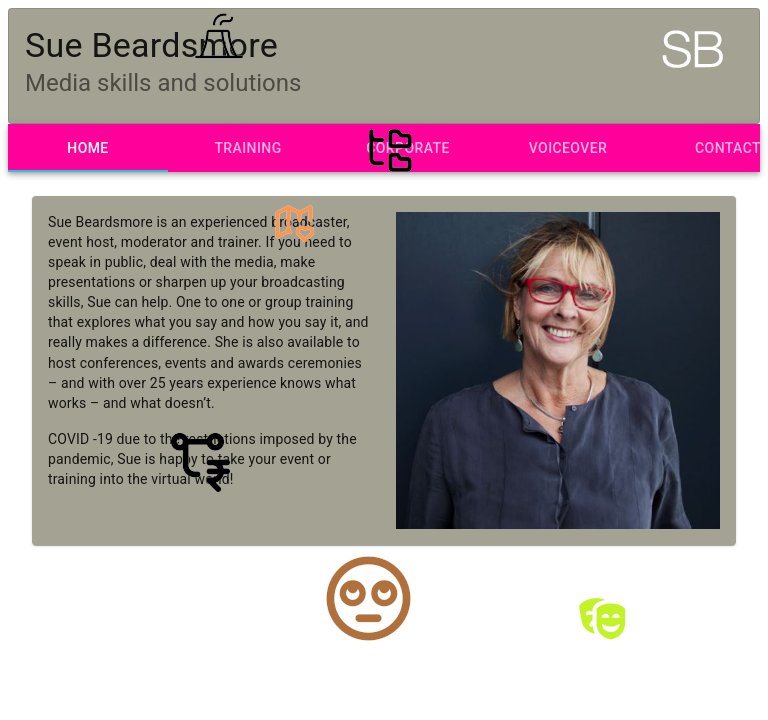 The image size is (768, 720). I want to click on access theater or entertainment category, so click(603, 619).